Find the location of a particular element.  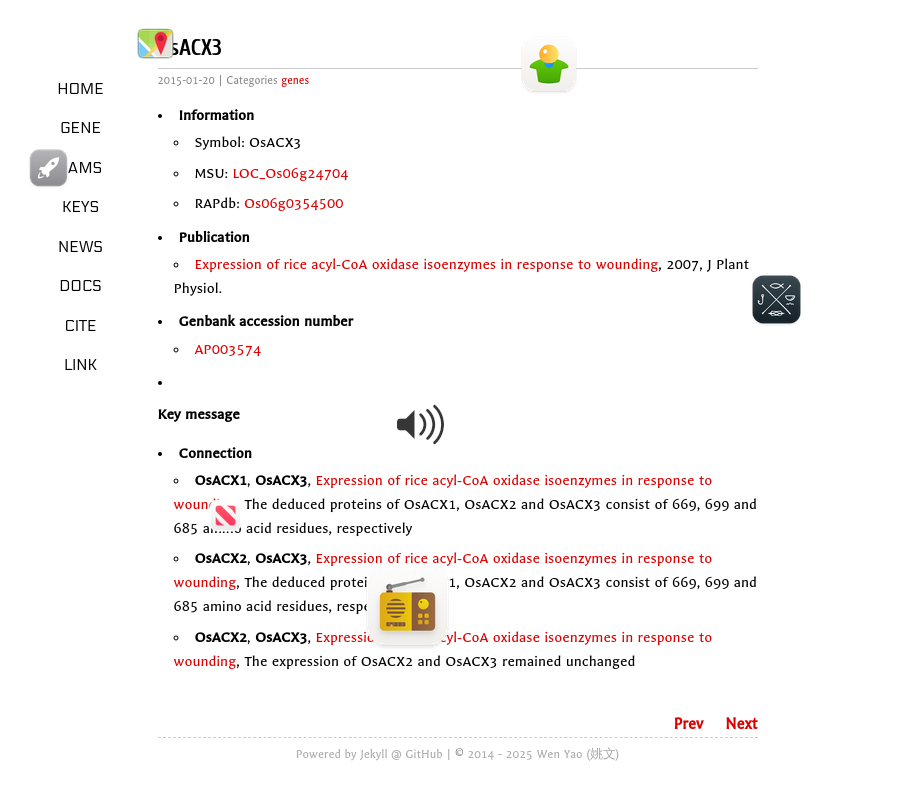

open gajim instant messaging app is located at coordinates (549, 64).